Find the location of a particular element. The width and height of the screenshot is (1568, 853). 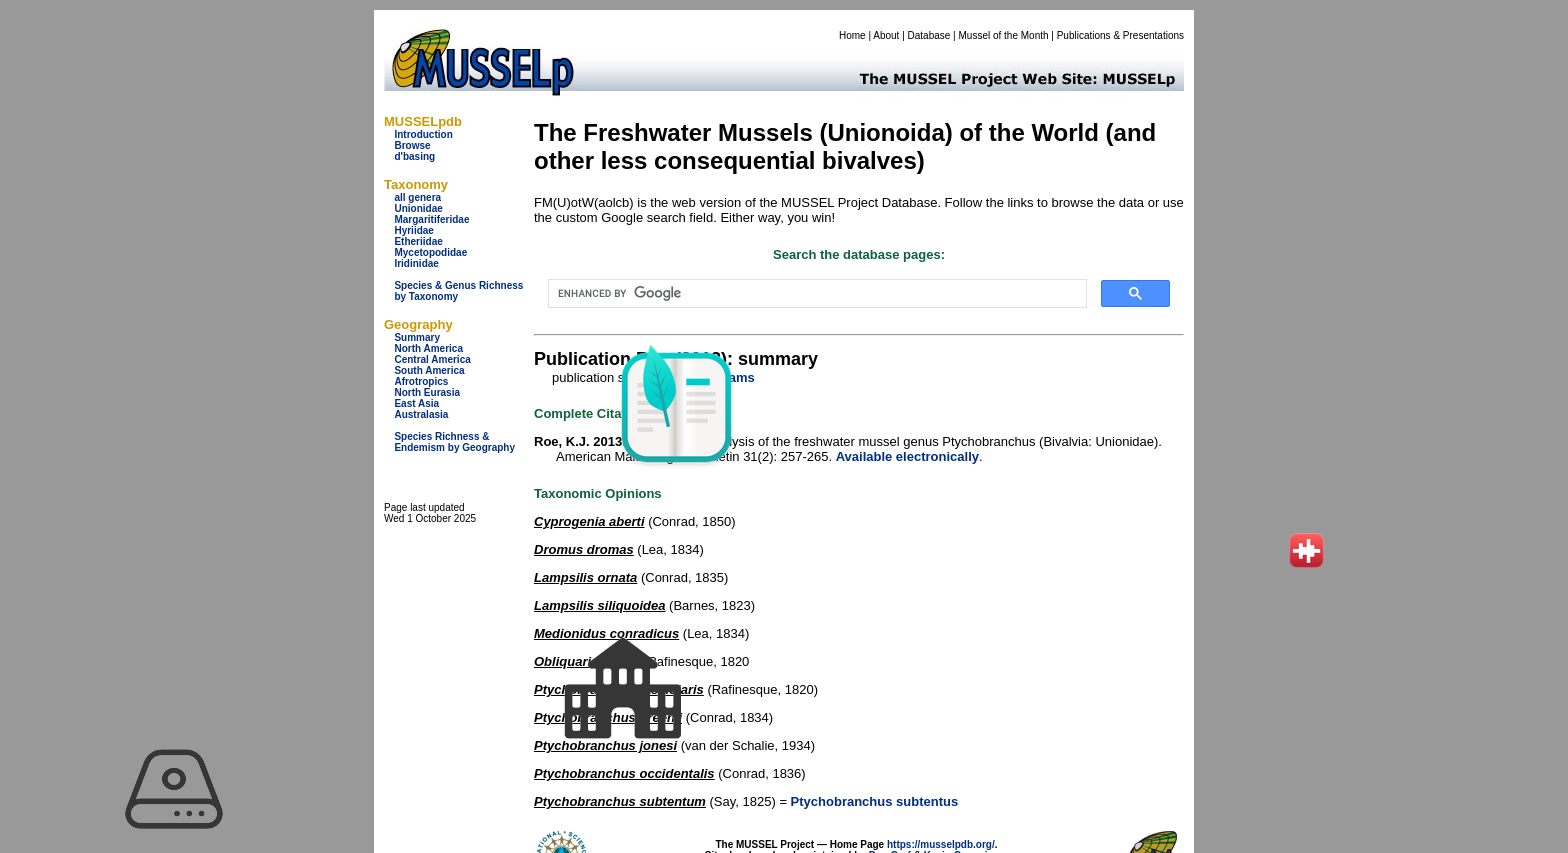

open tenacity audio editor is located at coordinates (1306, 550).